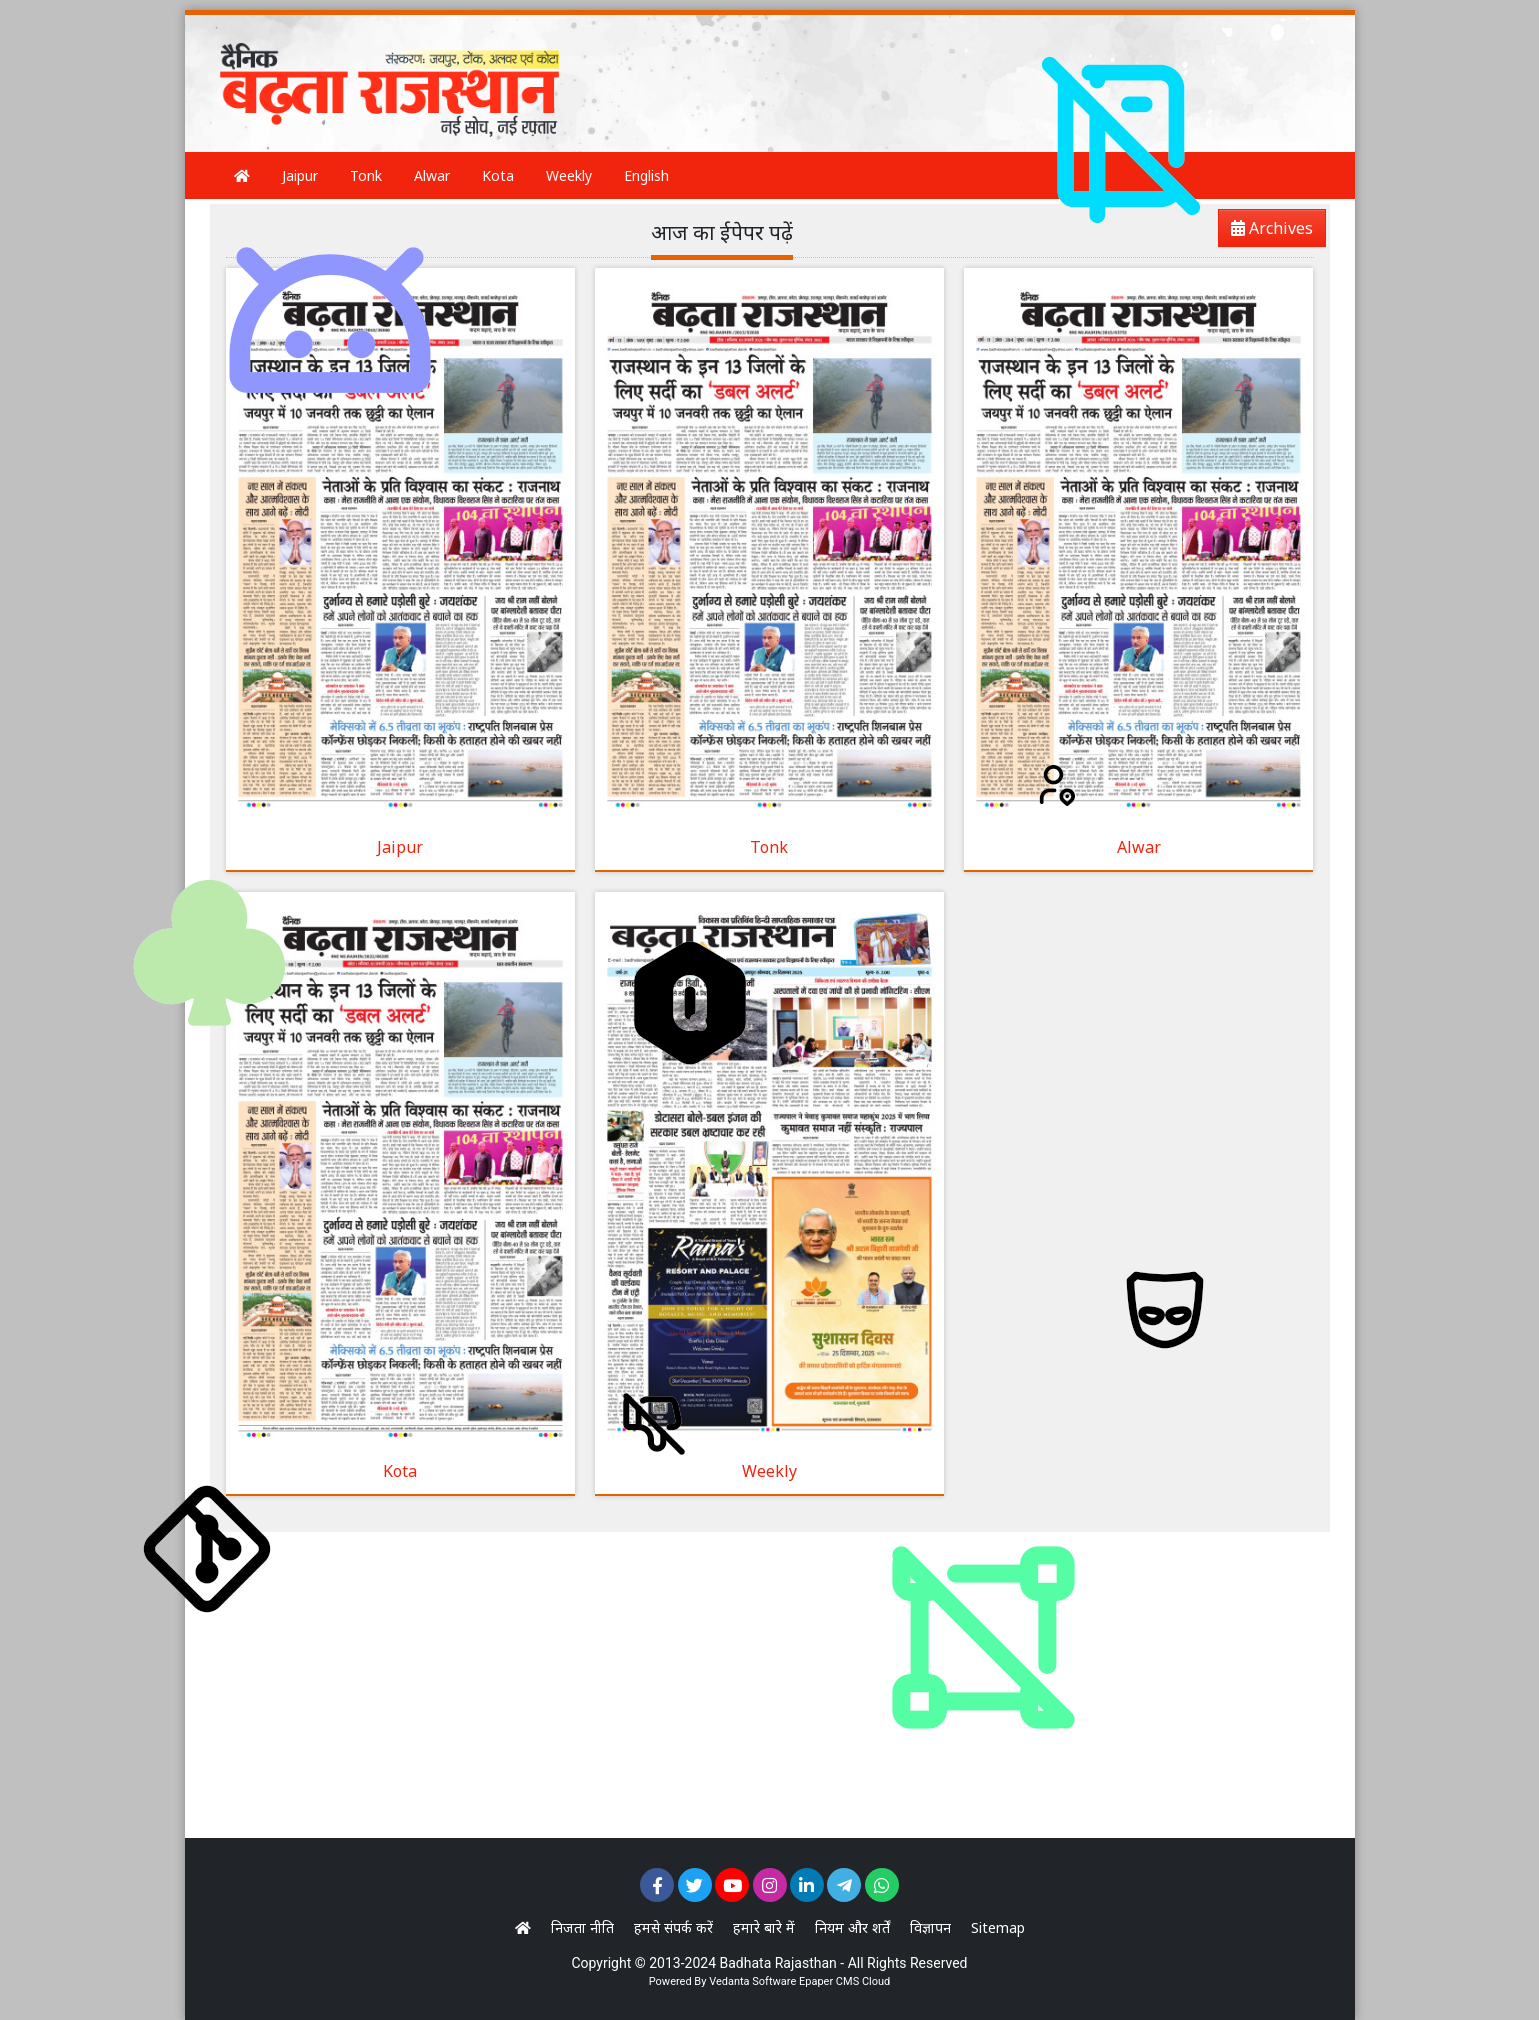 The image size is (1539, 2020). What do you see at coordinates (1053, 784) in the screenshot?
I see `view user's location on map` at bounding box center [1053, 784].